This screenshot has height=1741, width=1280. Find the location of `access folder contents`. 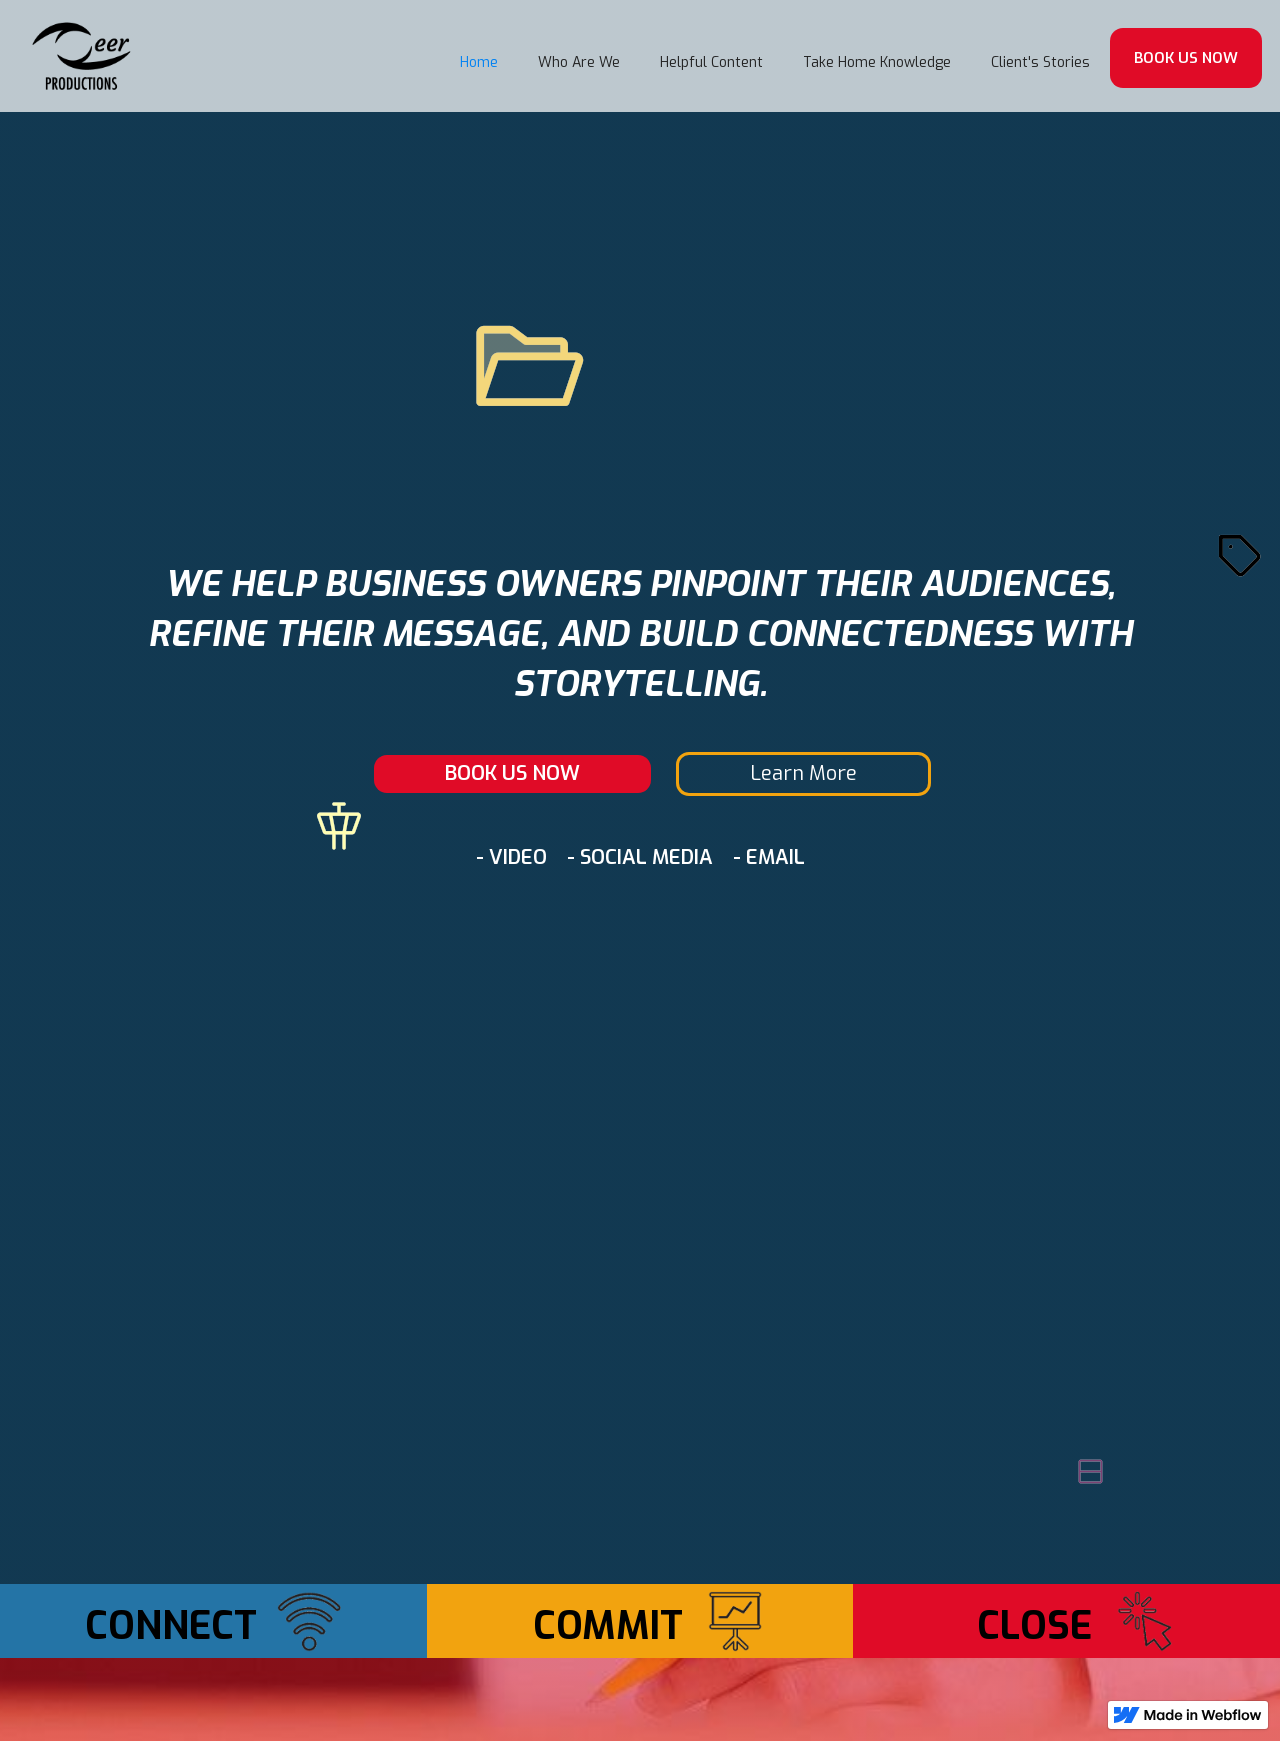

access folder contents is located at coordinates (526, 364).